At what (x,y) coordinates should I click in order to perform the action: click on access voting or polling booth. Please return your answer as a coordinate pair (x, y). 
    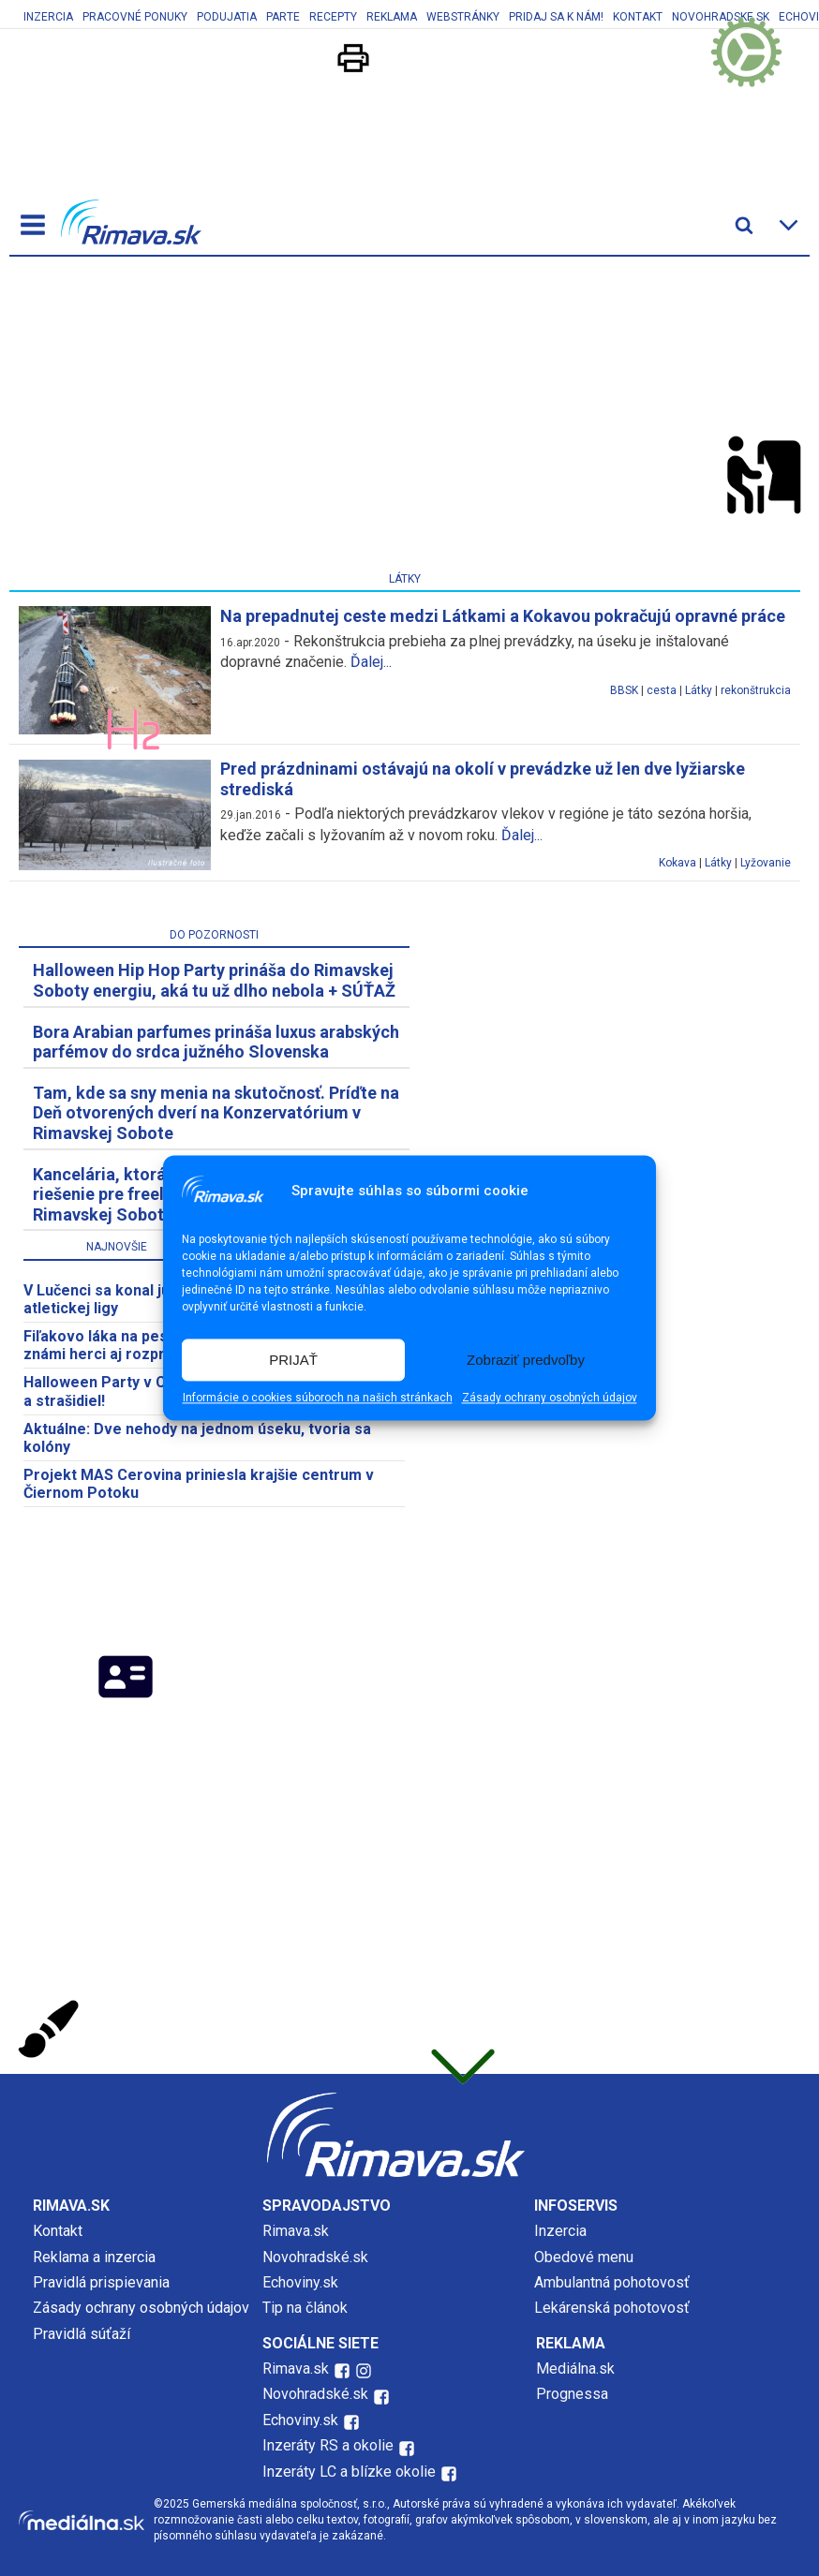
    Looking at the image, I should click on (762, 475).